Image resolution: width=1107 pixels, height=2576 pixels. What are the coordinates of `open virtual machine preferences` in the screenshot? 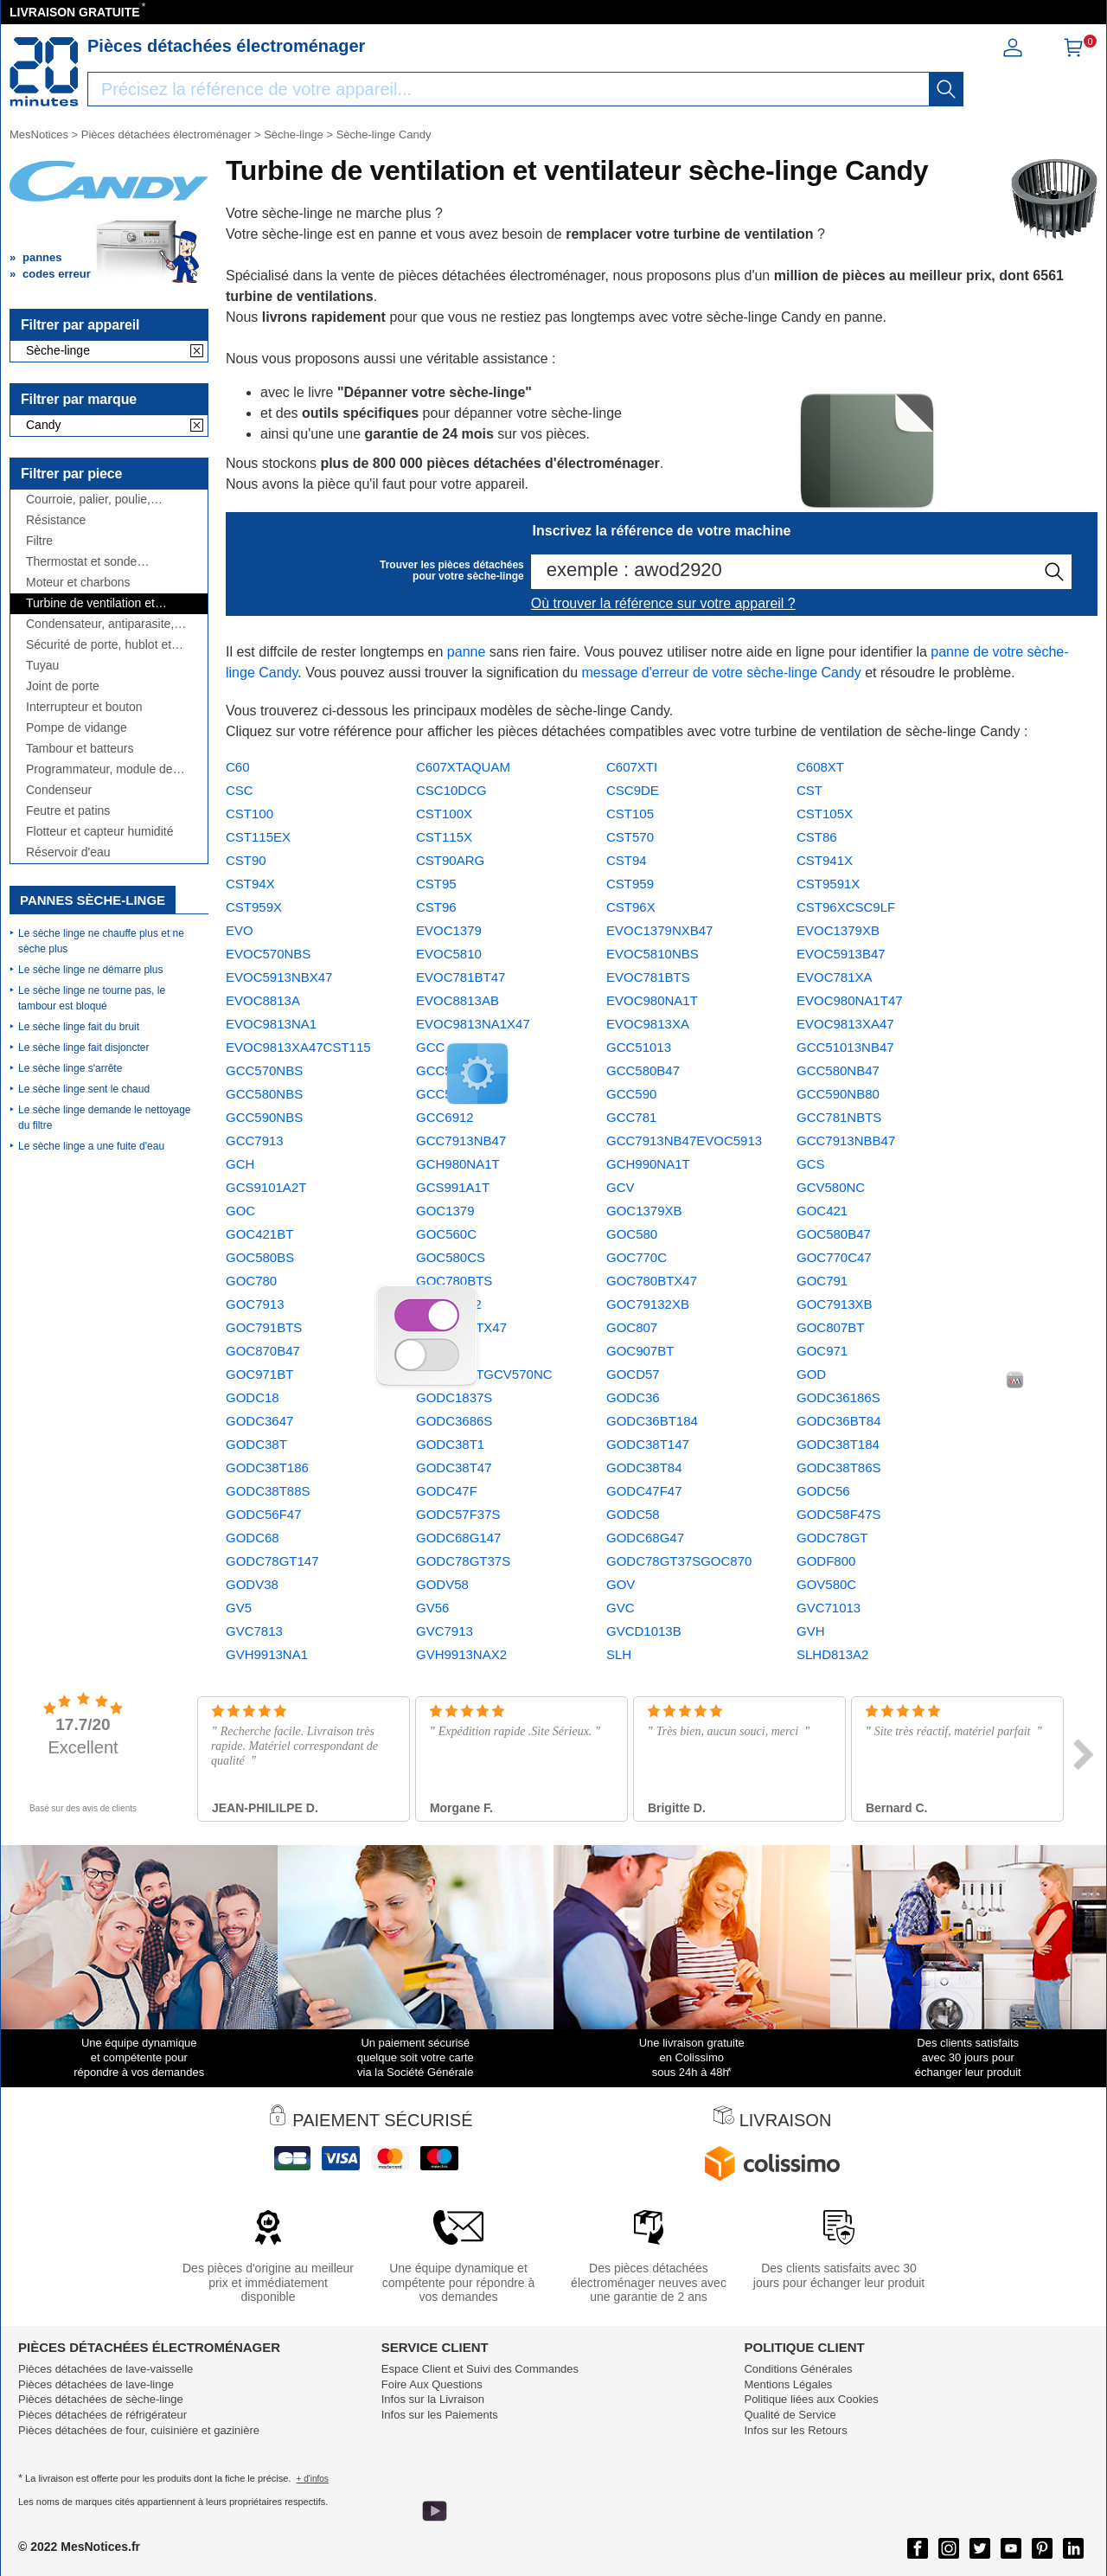 It's located at (1014, 1380).